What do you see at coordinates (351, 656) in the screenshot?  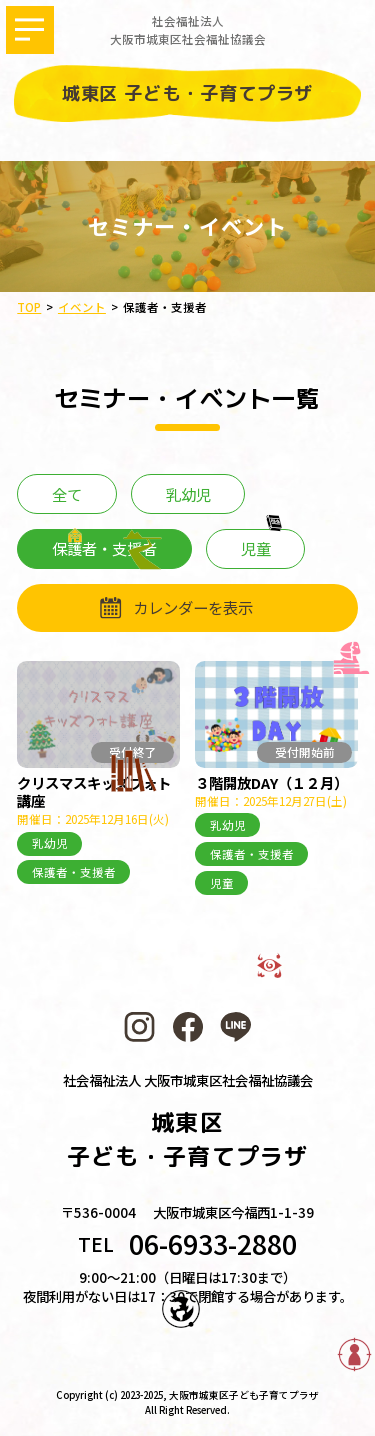 I see `explore ancient Egypt themed content` at bounding box center [351, 656].